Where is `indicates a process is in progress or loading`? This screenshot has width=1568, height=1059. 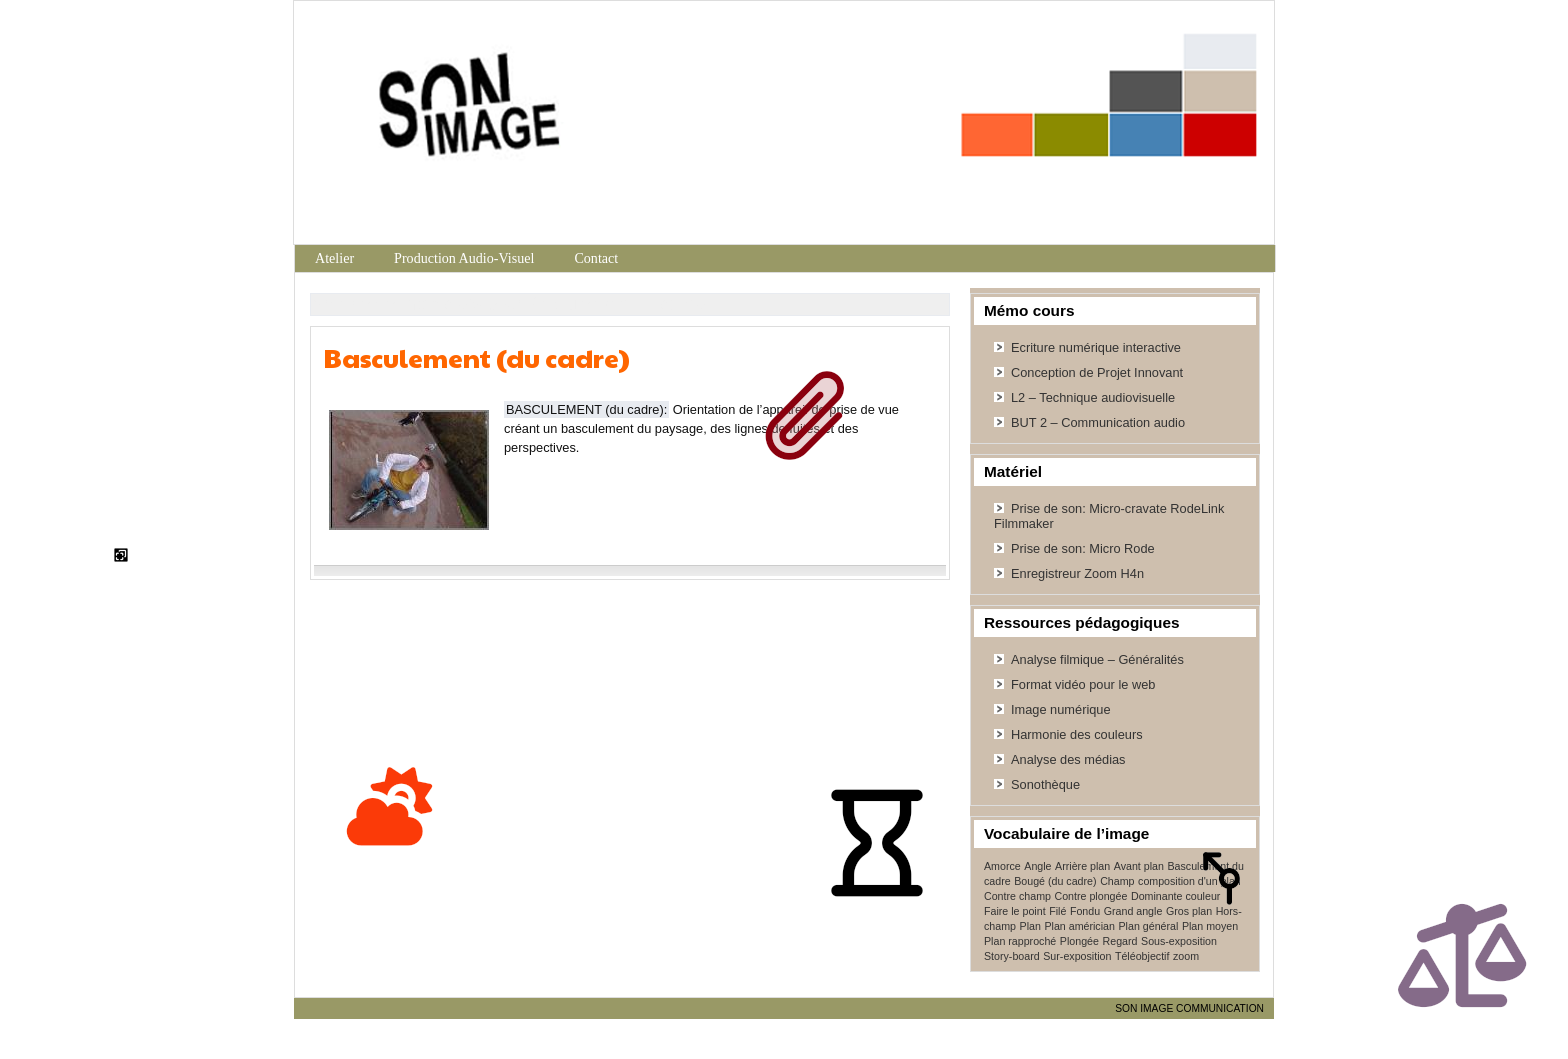 indicates a process is in progress or loading is located at coordinates (877, 843).